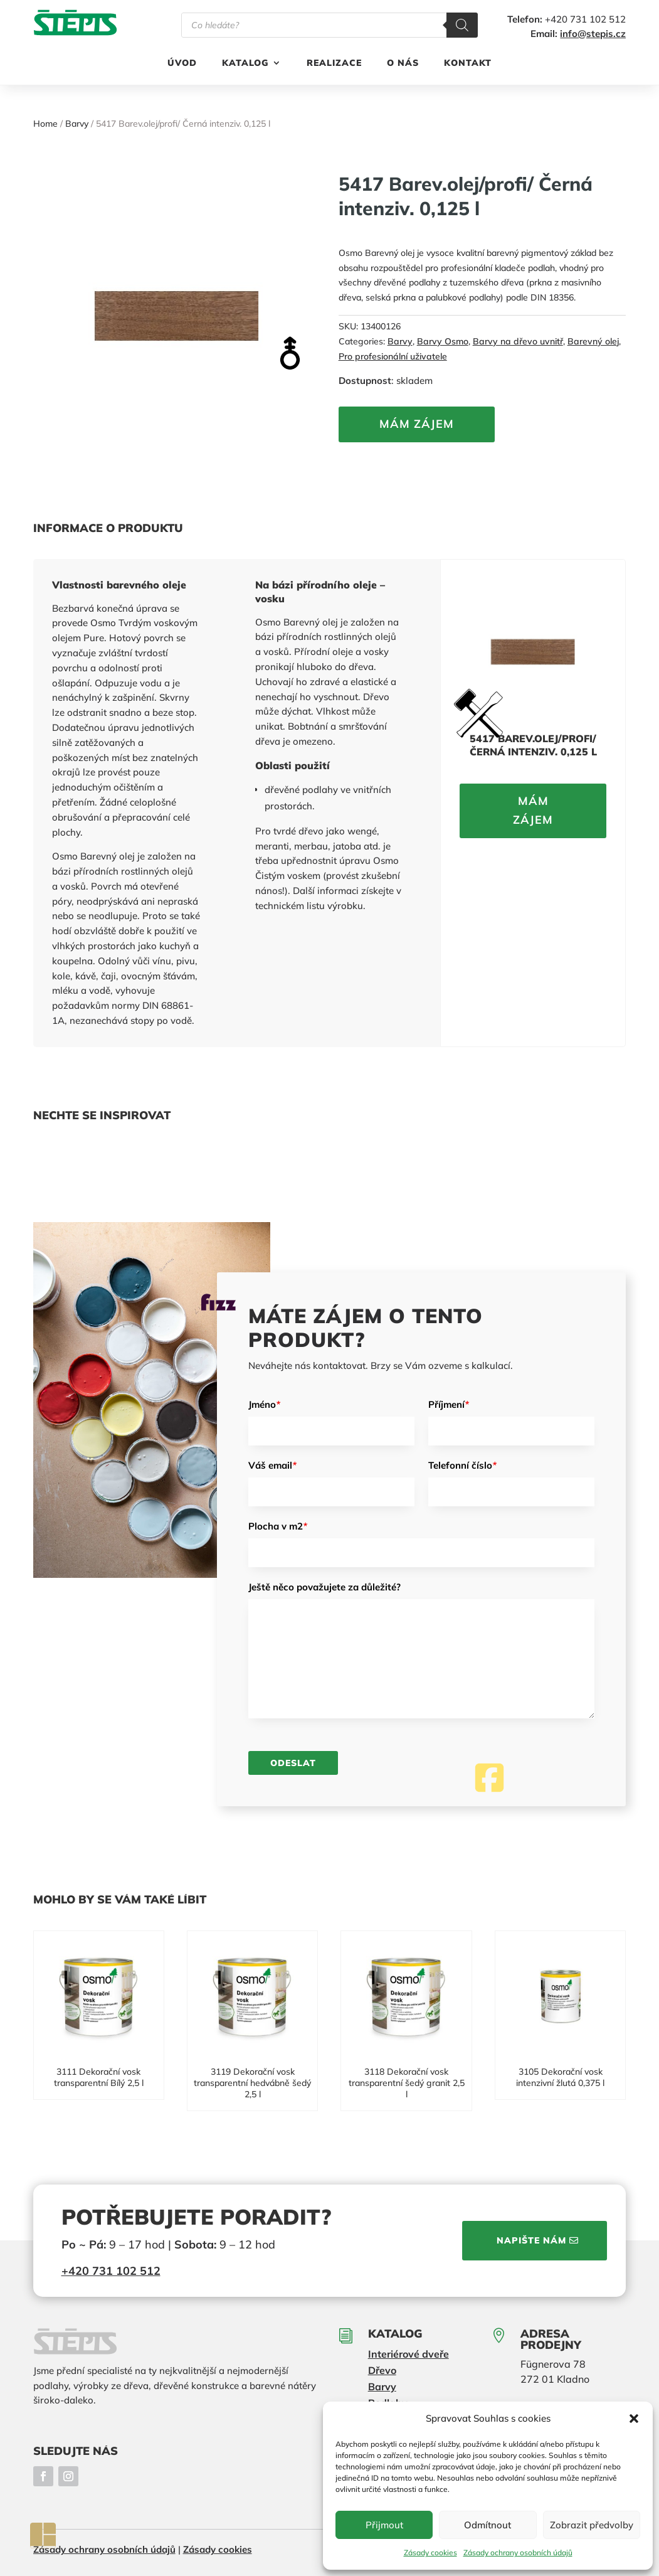  Describe the element at coordinates (489, 1777) in the screenshot. I see `share to facebook` at that location.